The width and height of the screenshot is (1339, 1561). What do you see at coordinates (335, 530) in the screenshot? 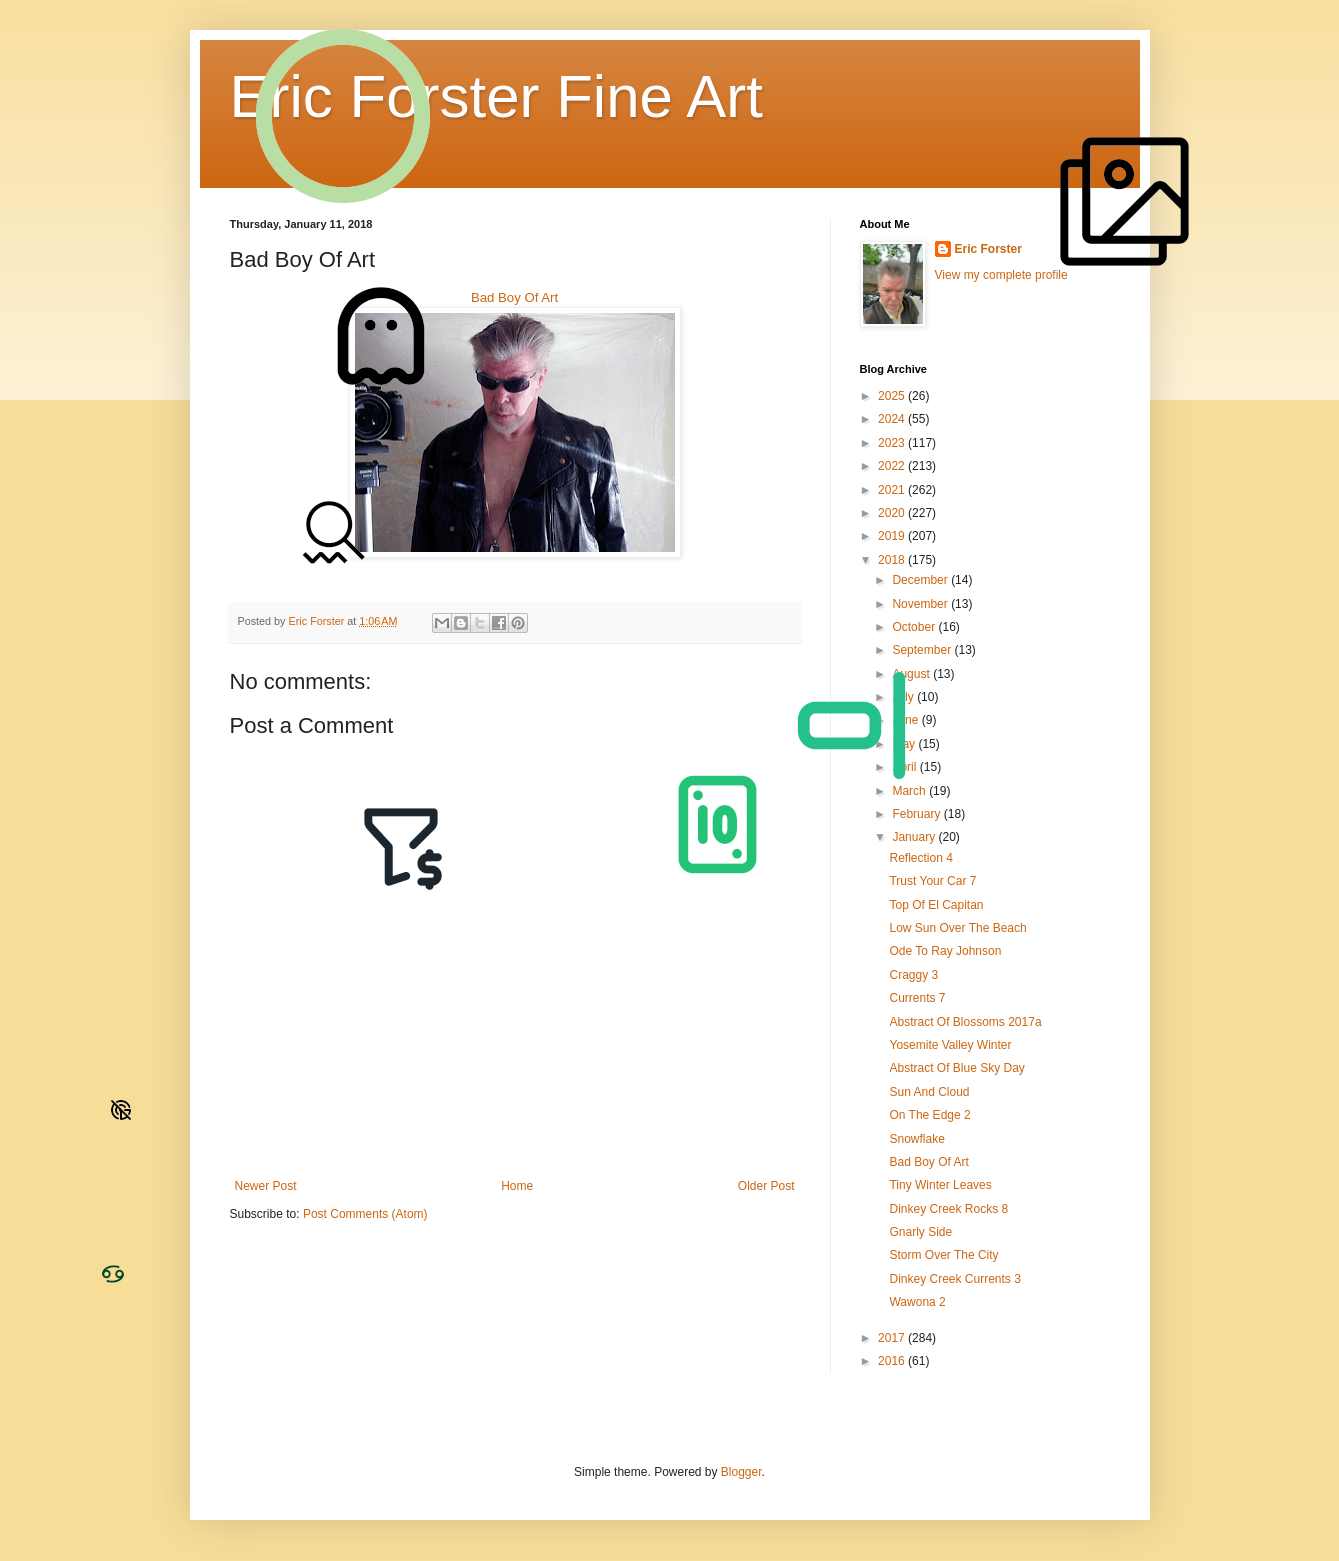
I see `perform a fuzzy or approximate search` at bounding box center [335, 530].